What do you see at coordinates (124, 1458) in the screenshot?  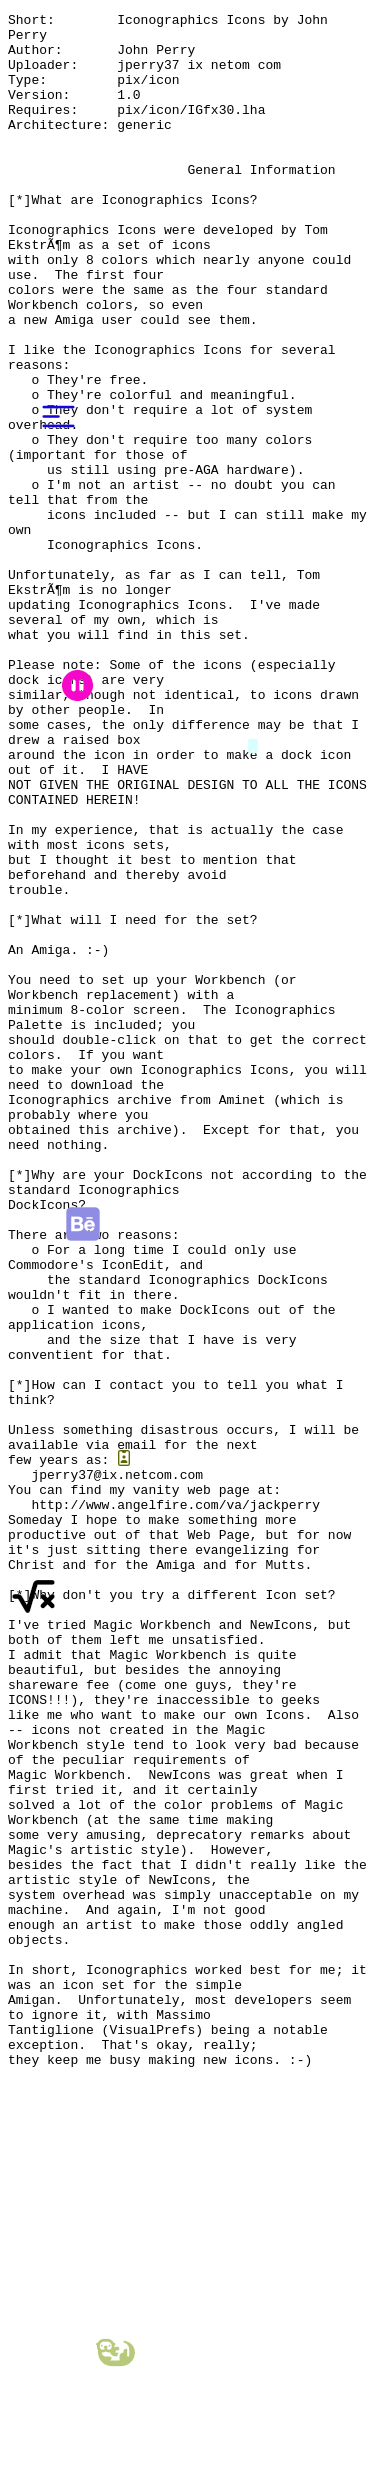 I see `view user profile or identification` at bounding box center [124, 1458].